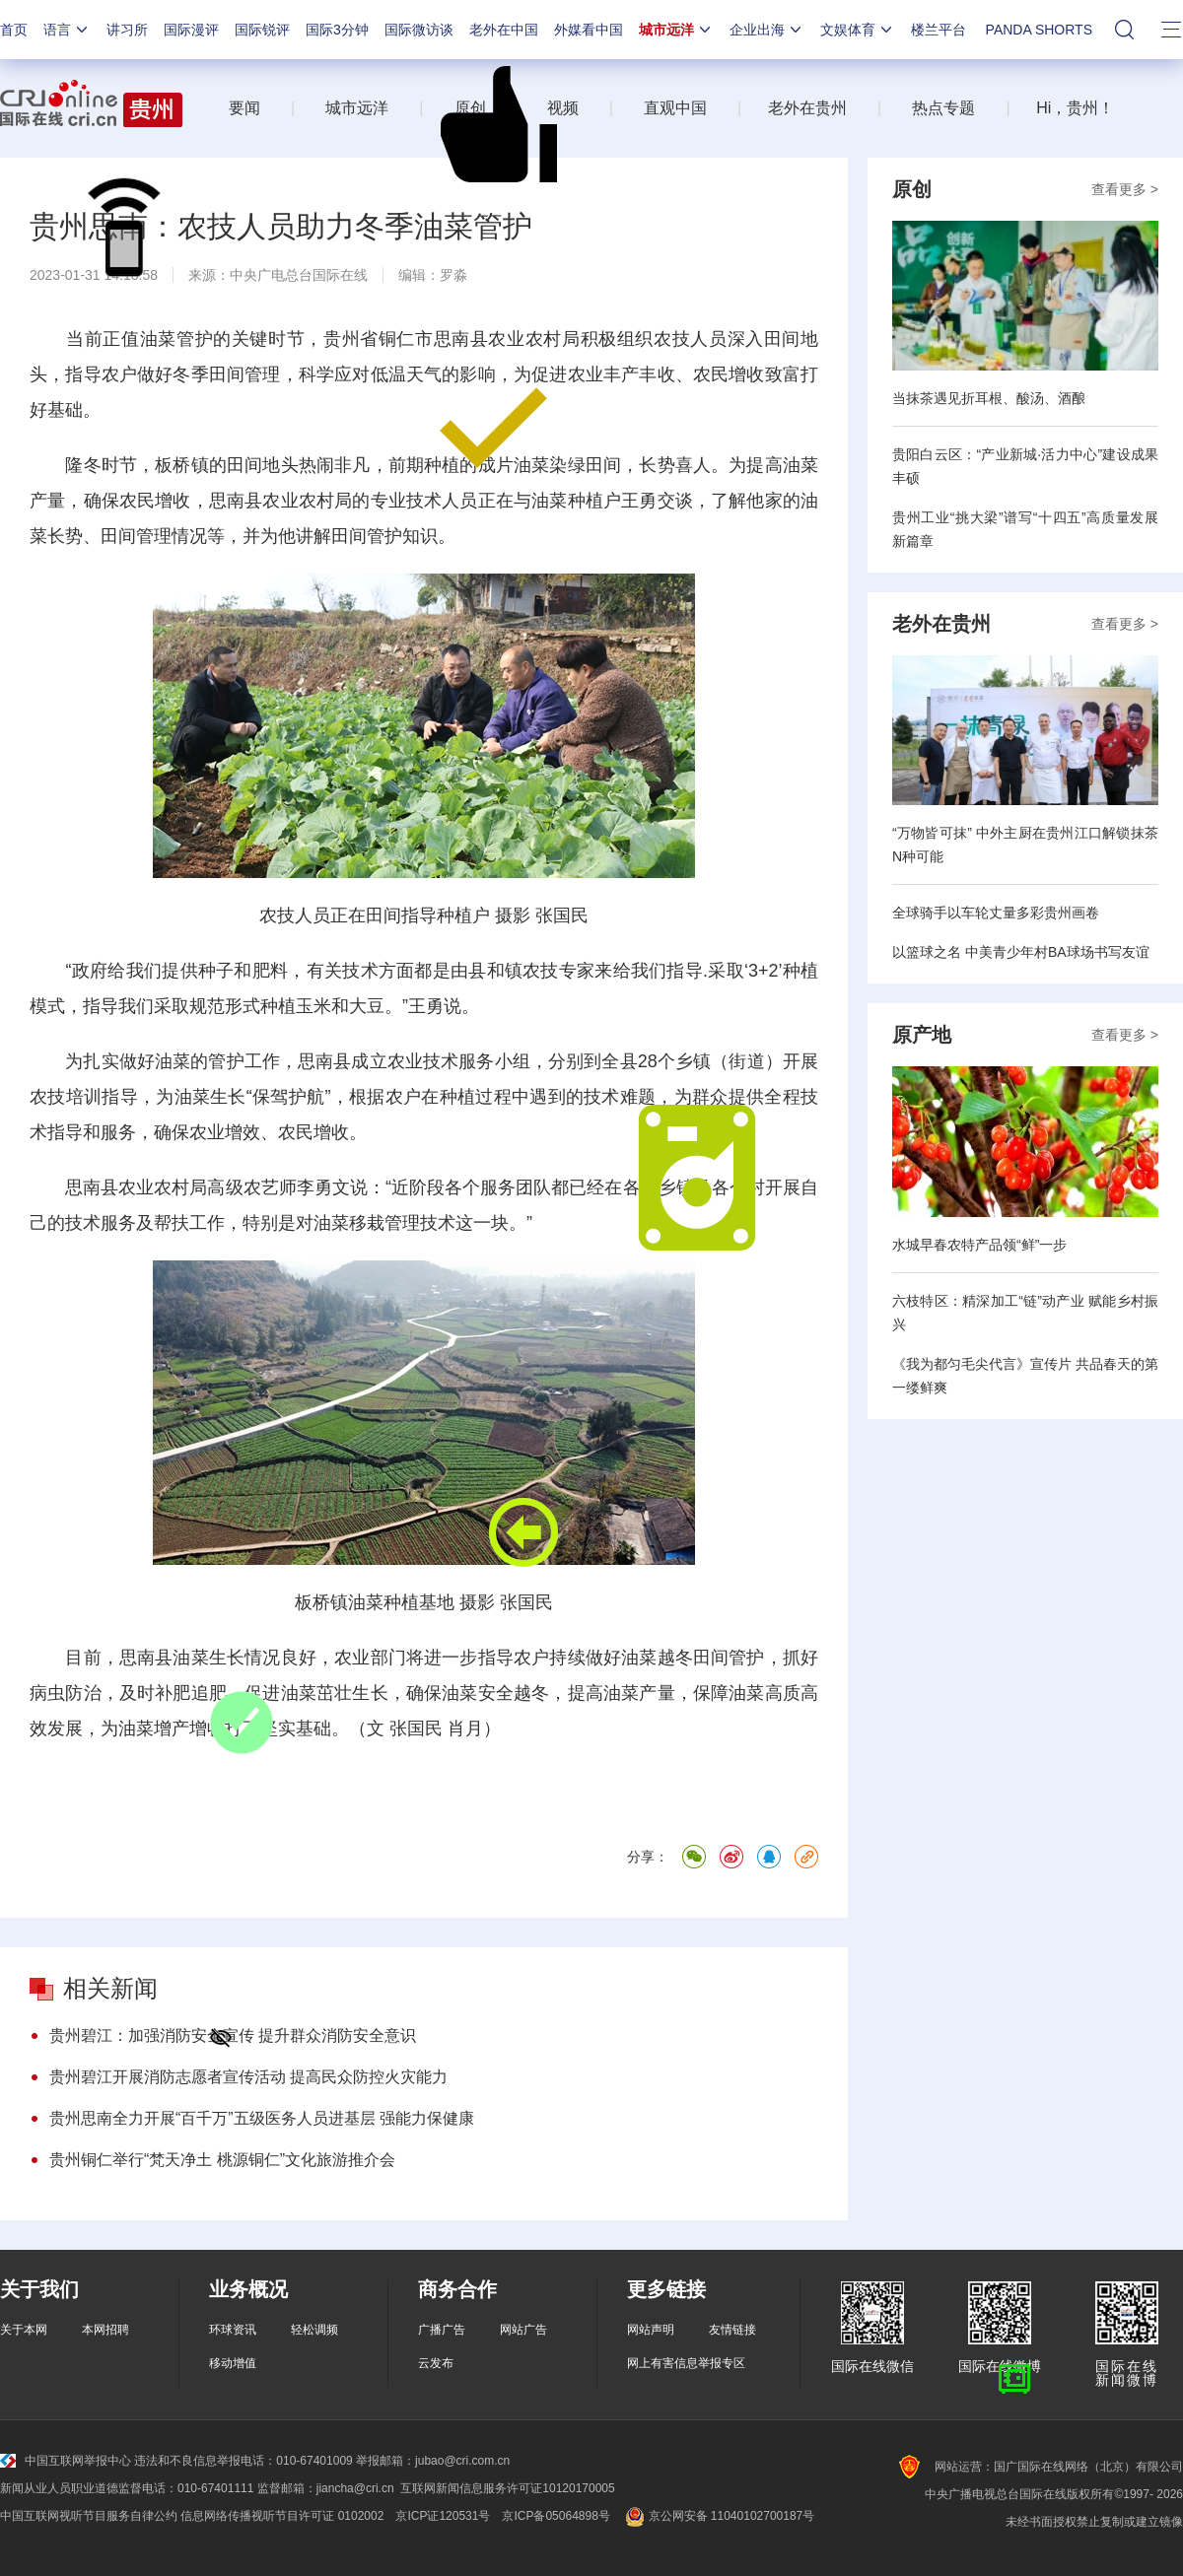 The width and height of the screenshot is (1183, 2576). I want to click on confirm or submit an action, so click(493, 425).